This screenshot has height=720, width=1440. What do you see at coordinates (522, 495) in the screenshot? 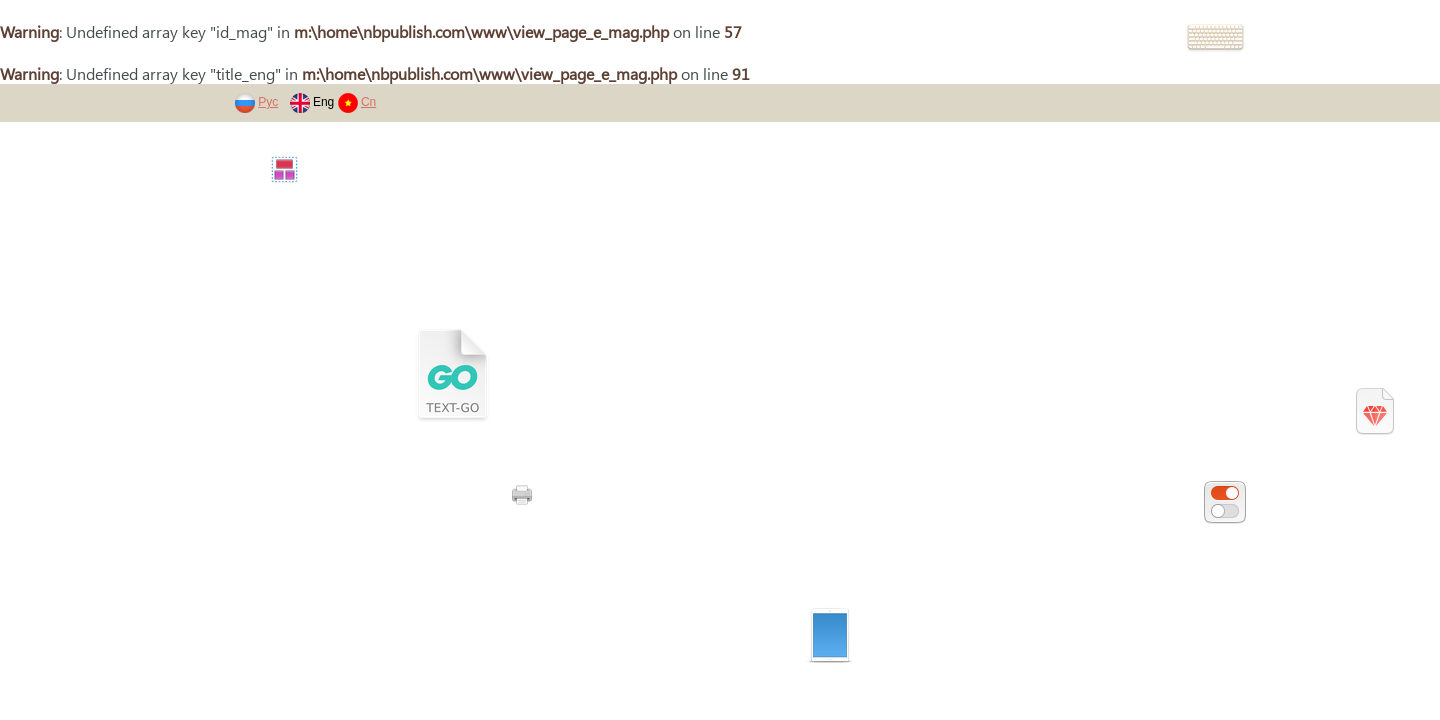
I see `print the current document` at bounding box center [522, 495].